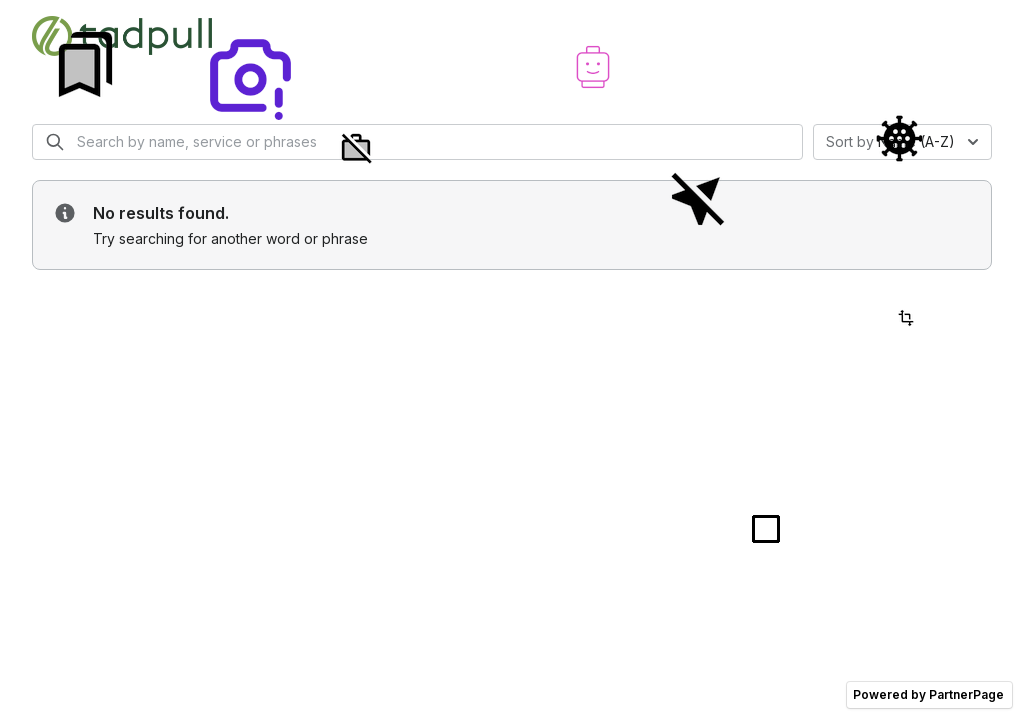  Describe the element at coordinates (696, 201) in the screenshot. I see `location sharing is disabled` at that location.